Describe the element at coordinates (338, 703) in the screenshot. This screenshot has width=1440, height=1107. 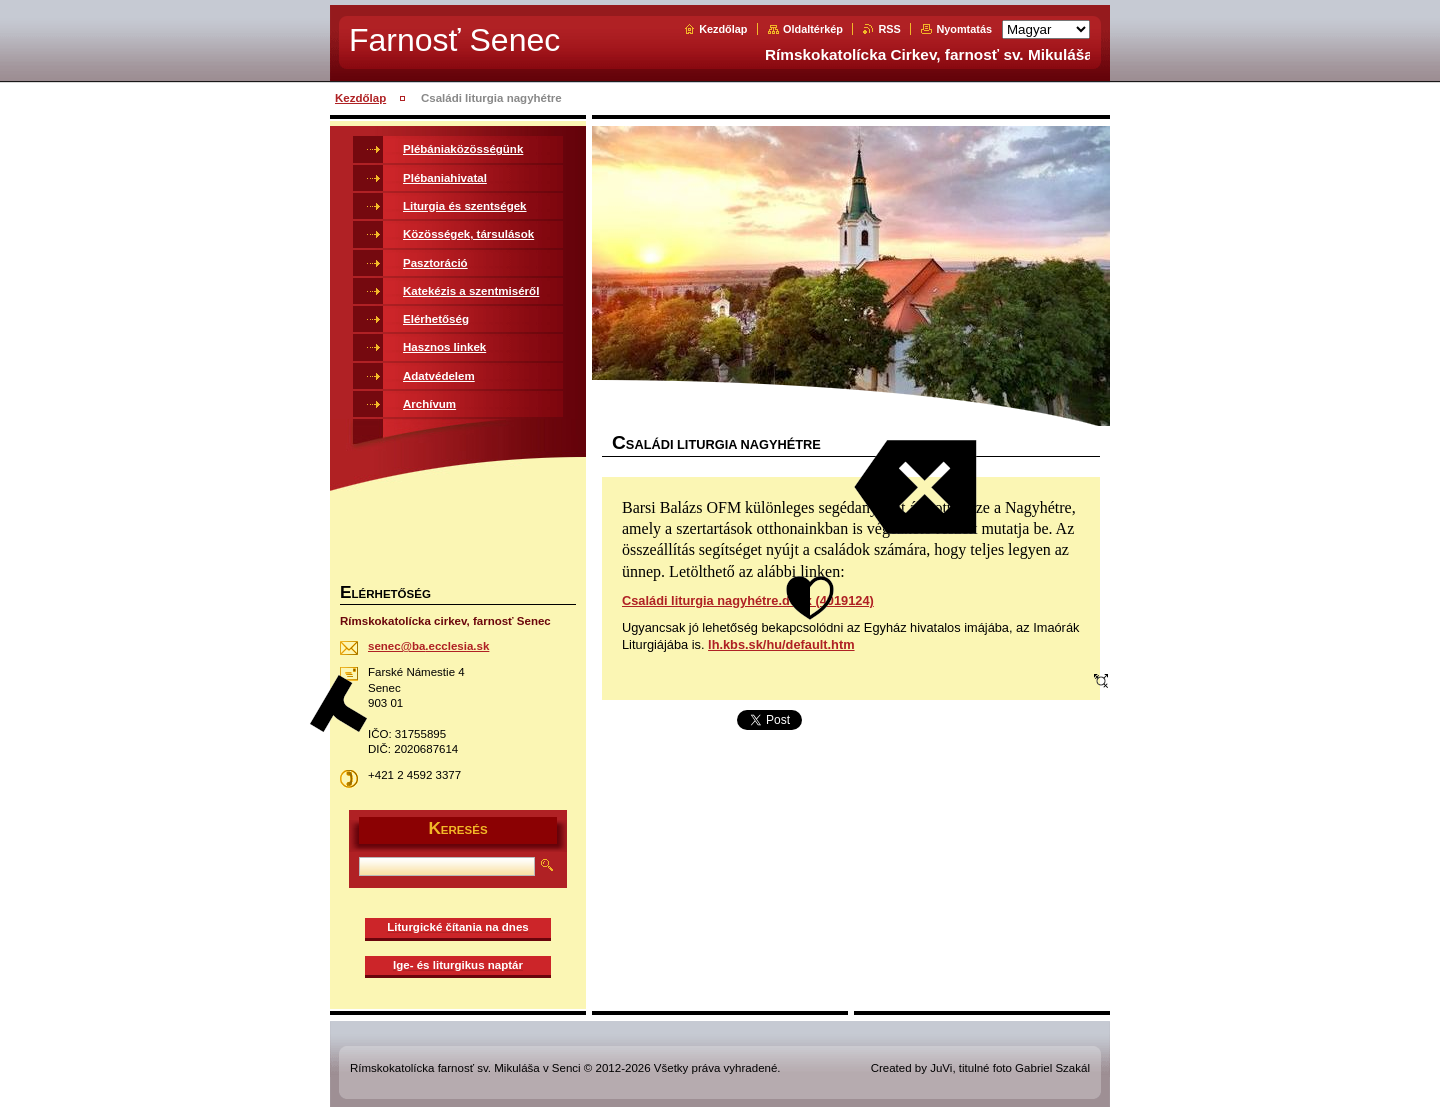
I see `trapeze app or service branding` at that location.